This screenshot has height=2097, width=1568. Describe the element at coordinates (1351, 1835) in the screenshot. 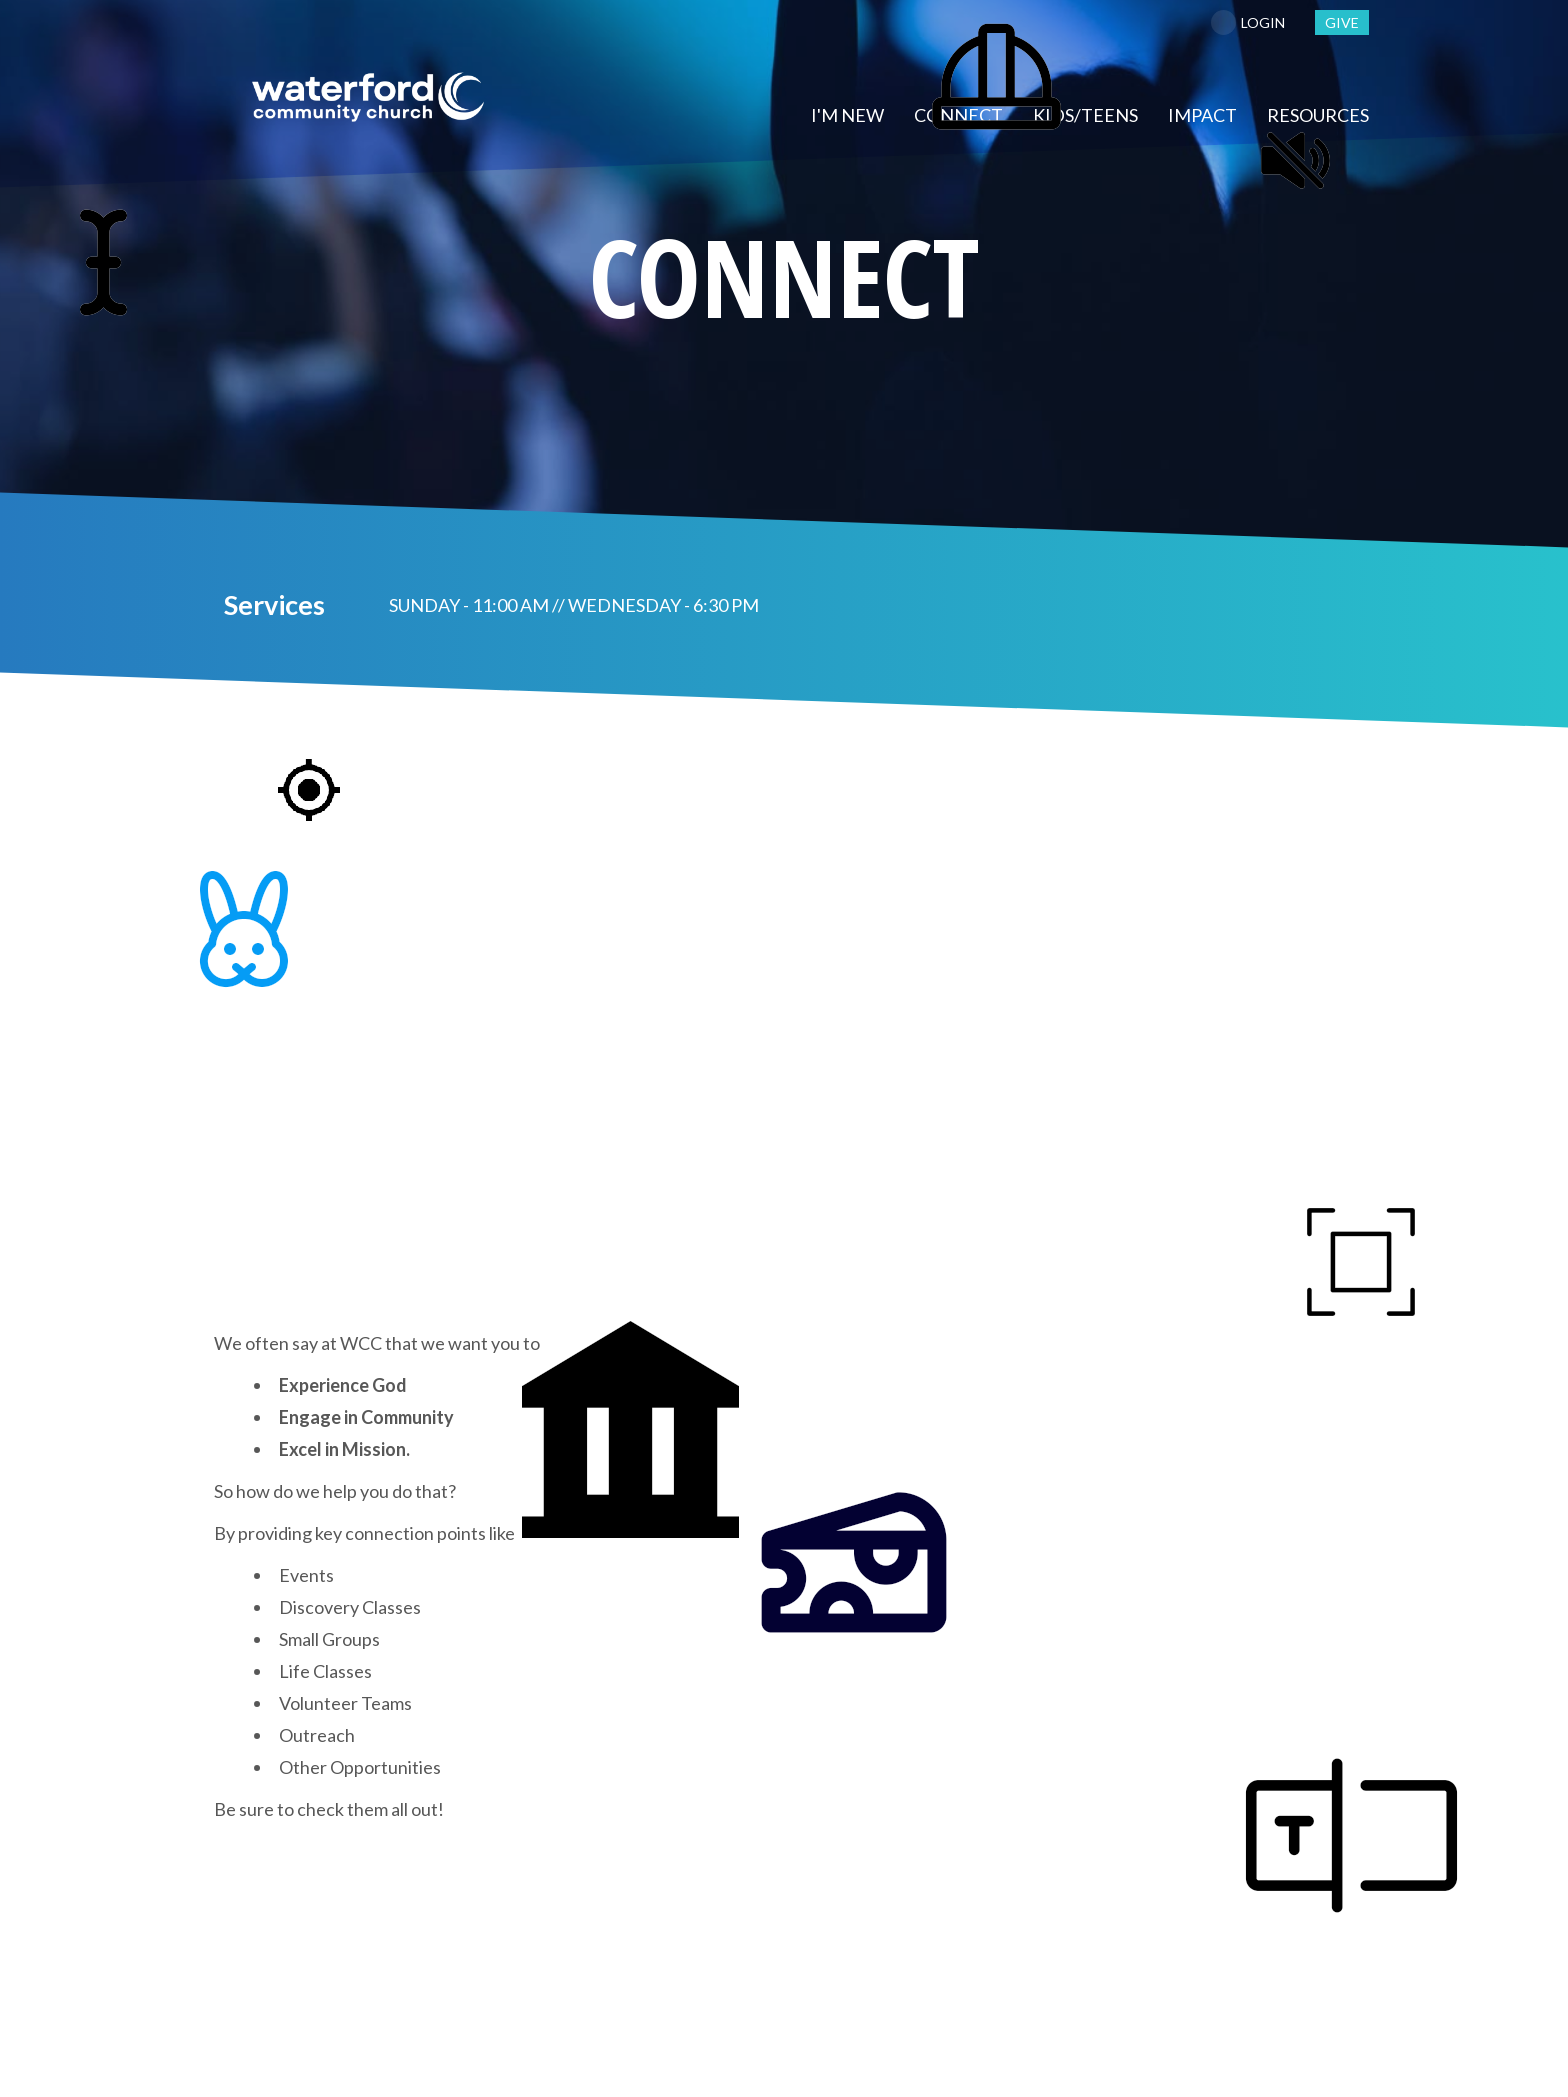

I see `enter or edit text in a text field` at that location.